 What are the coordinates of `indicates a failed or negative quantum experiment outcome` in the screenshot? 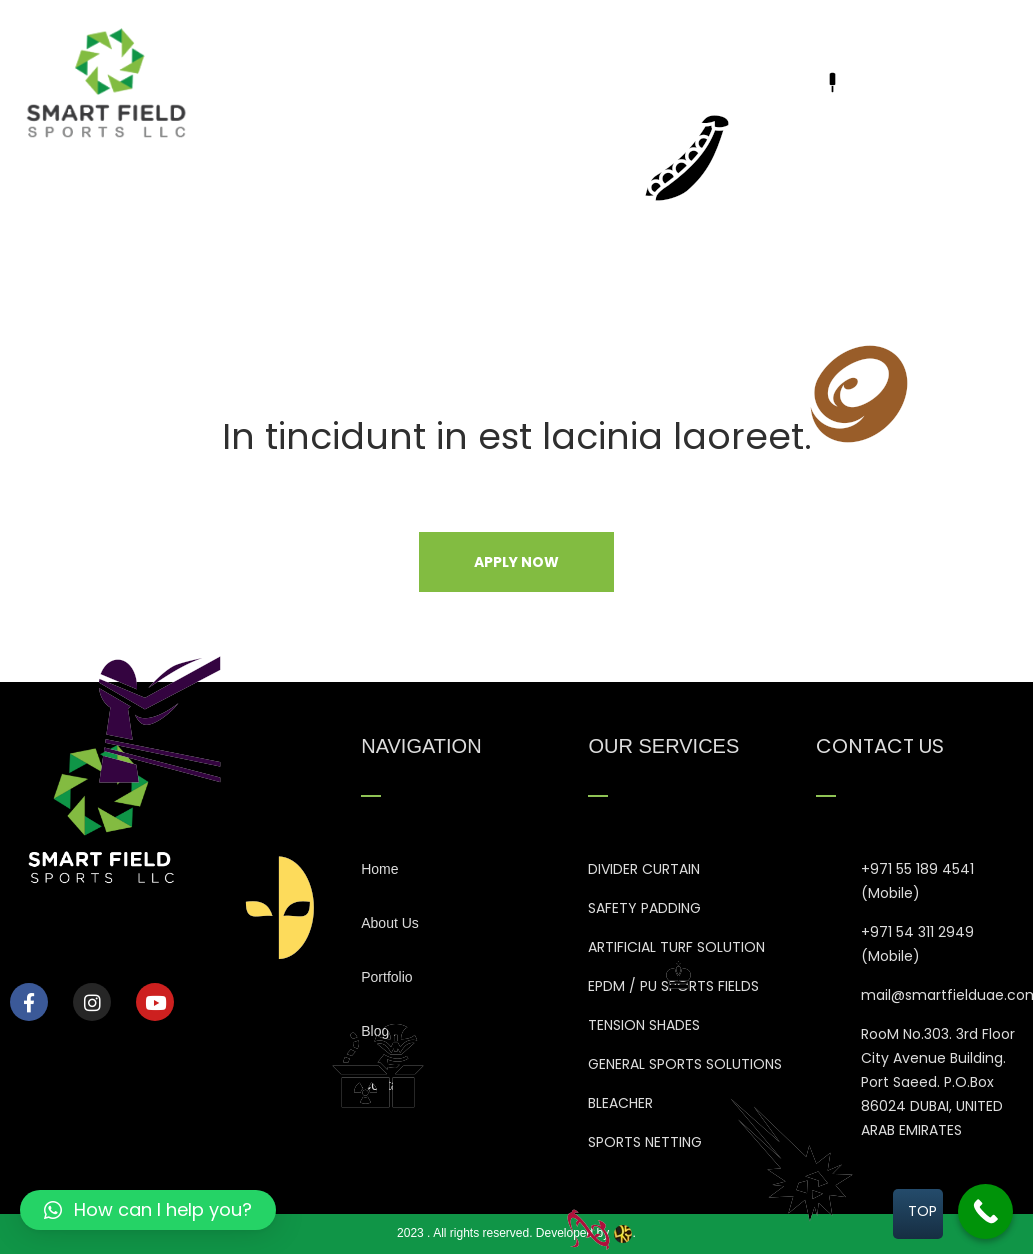 It's located at (378, 1062).